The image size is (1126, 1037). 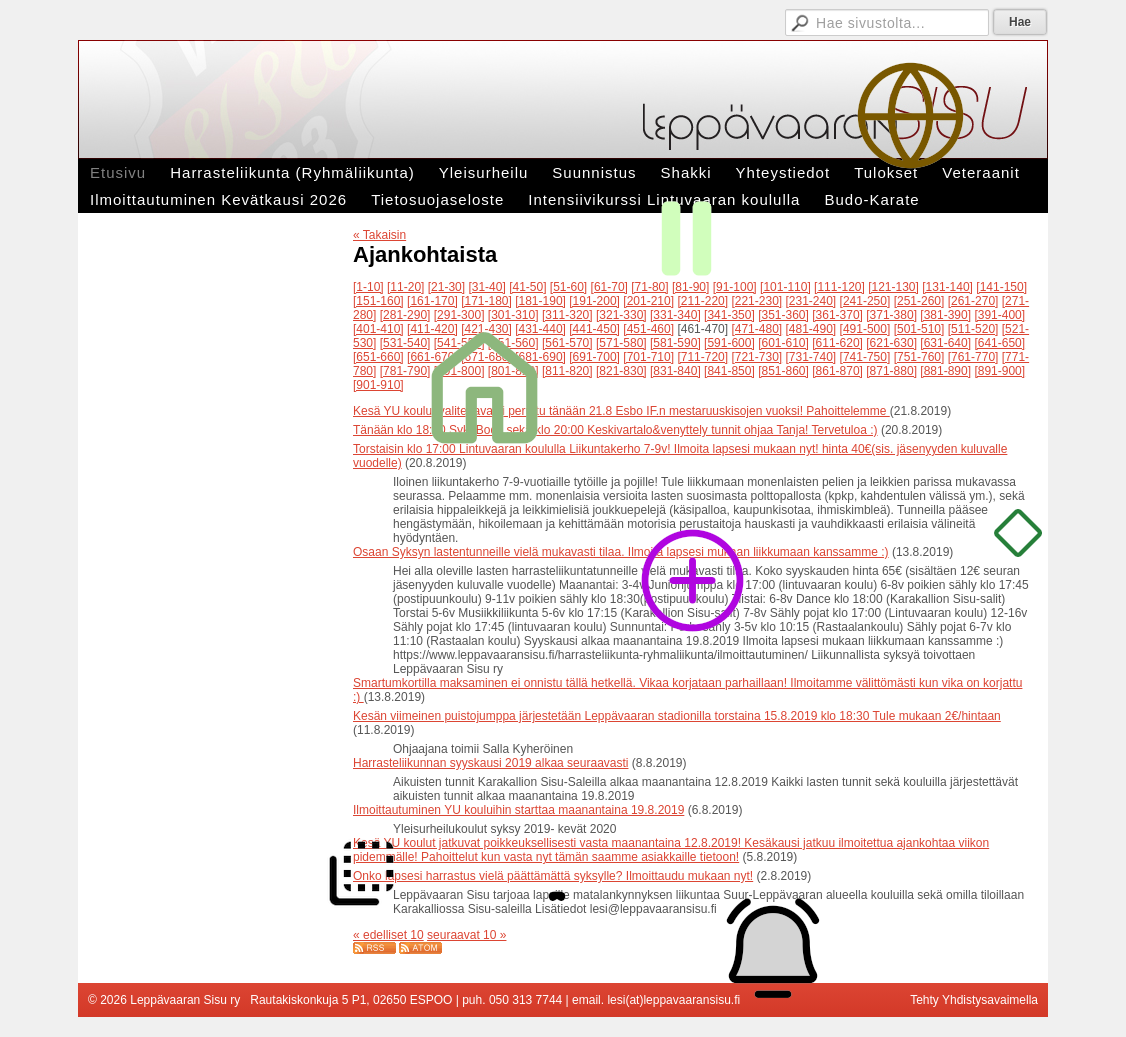 What do you see at coordinates (910, 115) in the screenshot?
I see `access global or international settings` at bounding box center [910, 115].